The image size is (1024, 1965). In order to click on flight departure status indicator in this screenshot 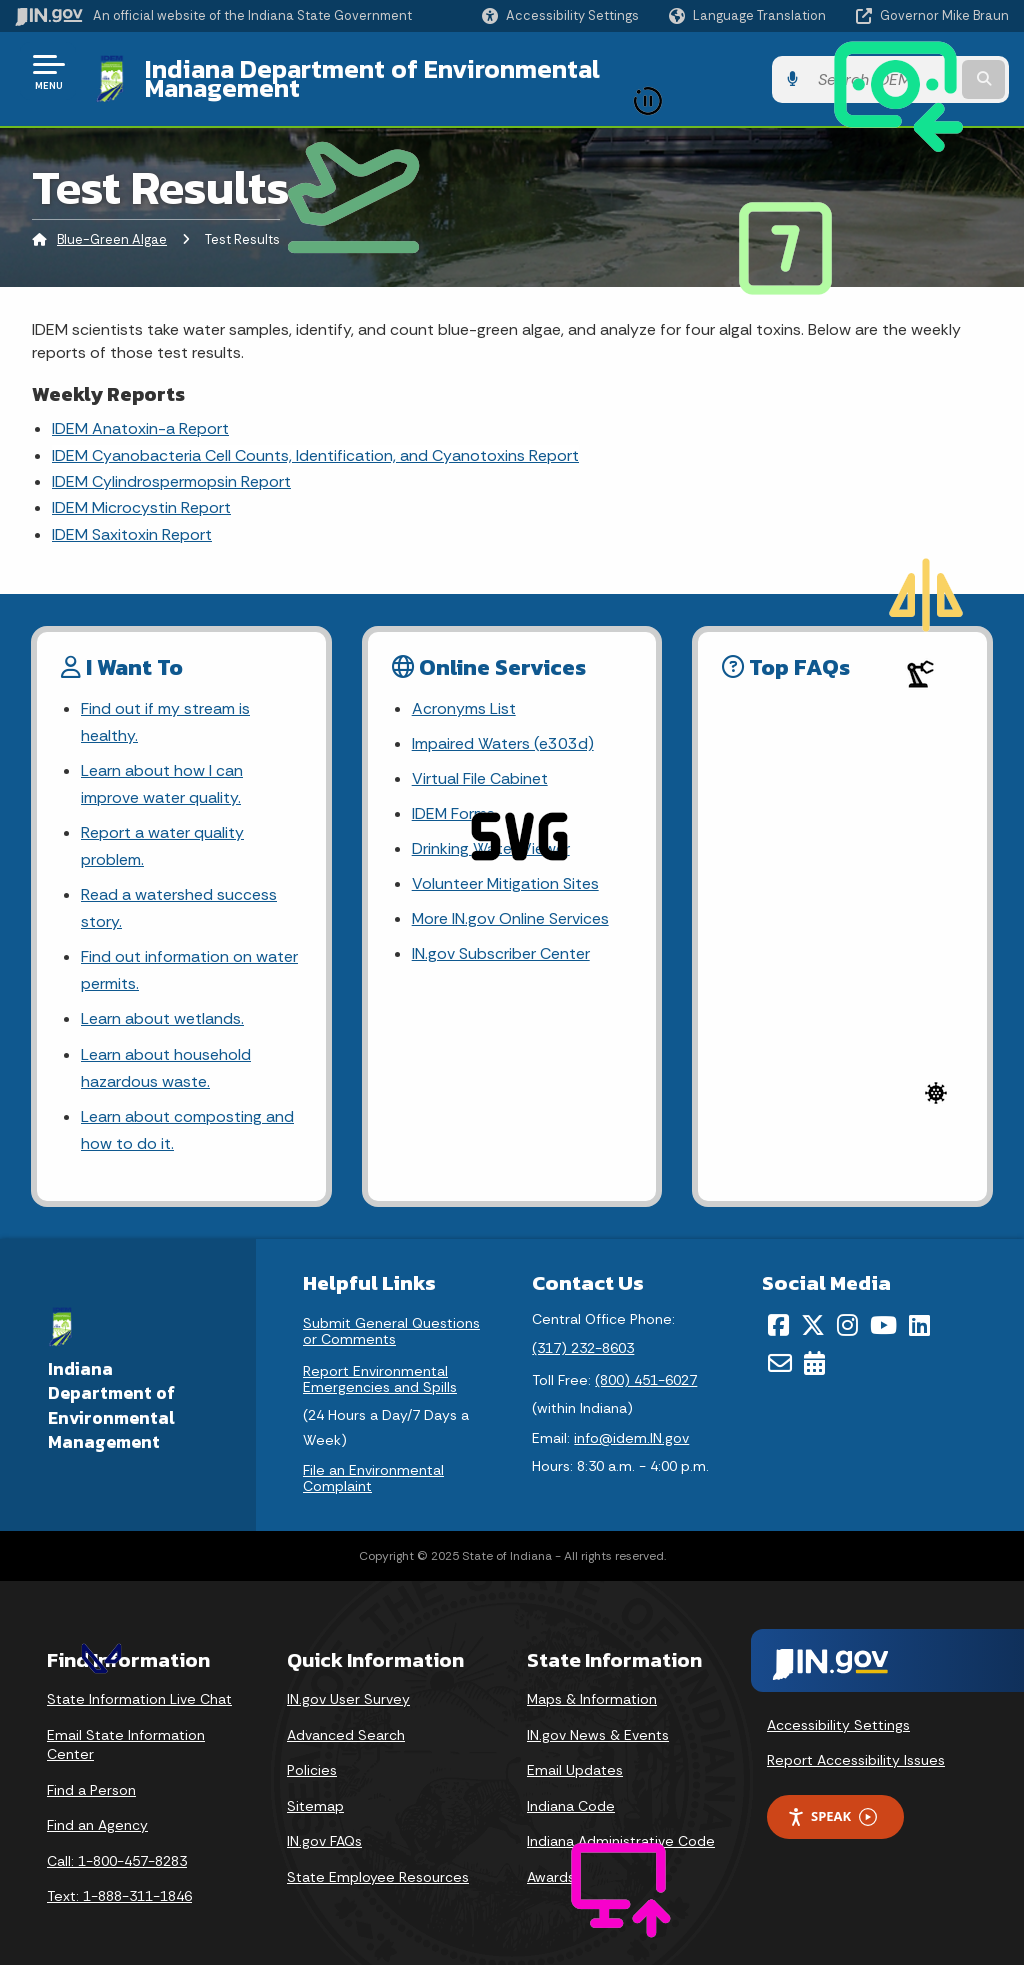, I will do `click(353, 187)`.